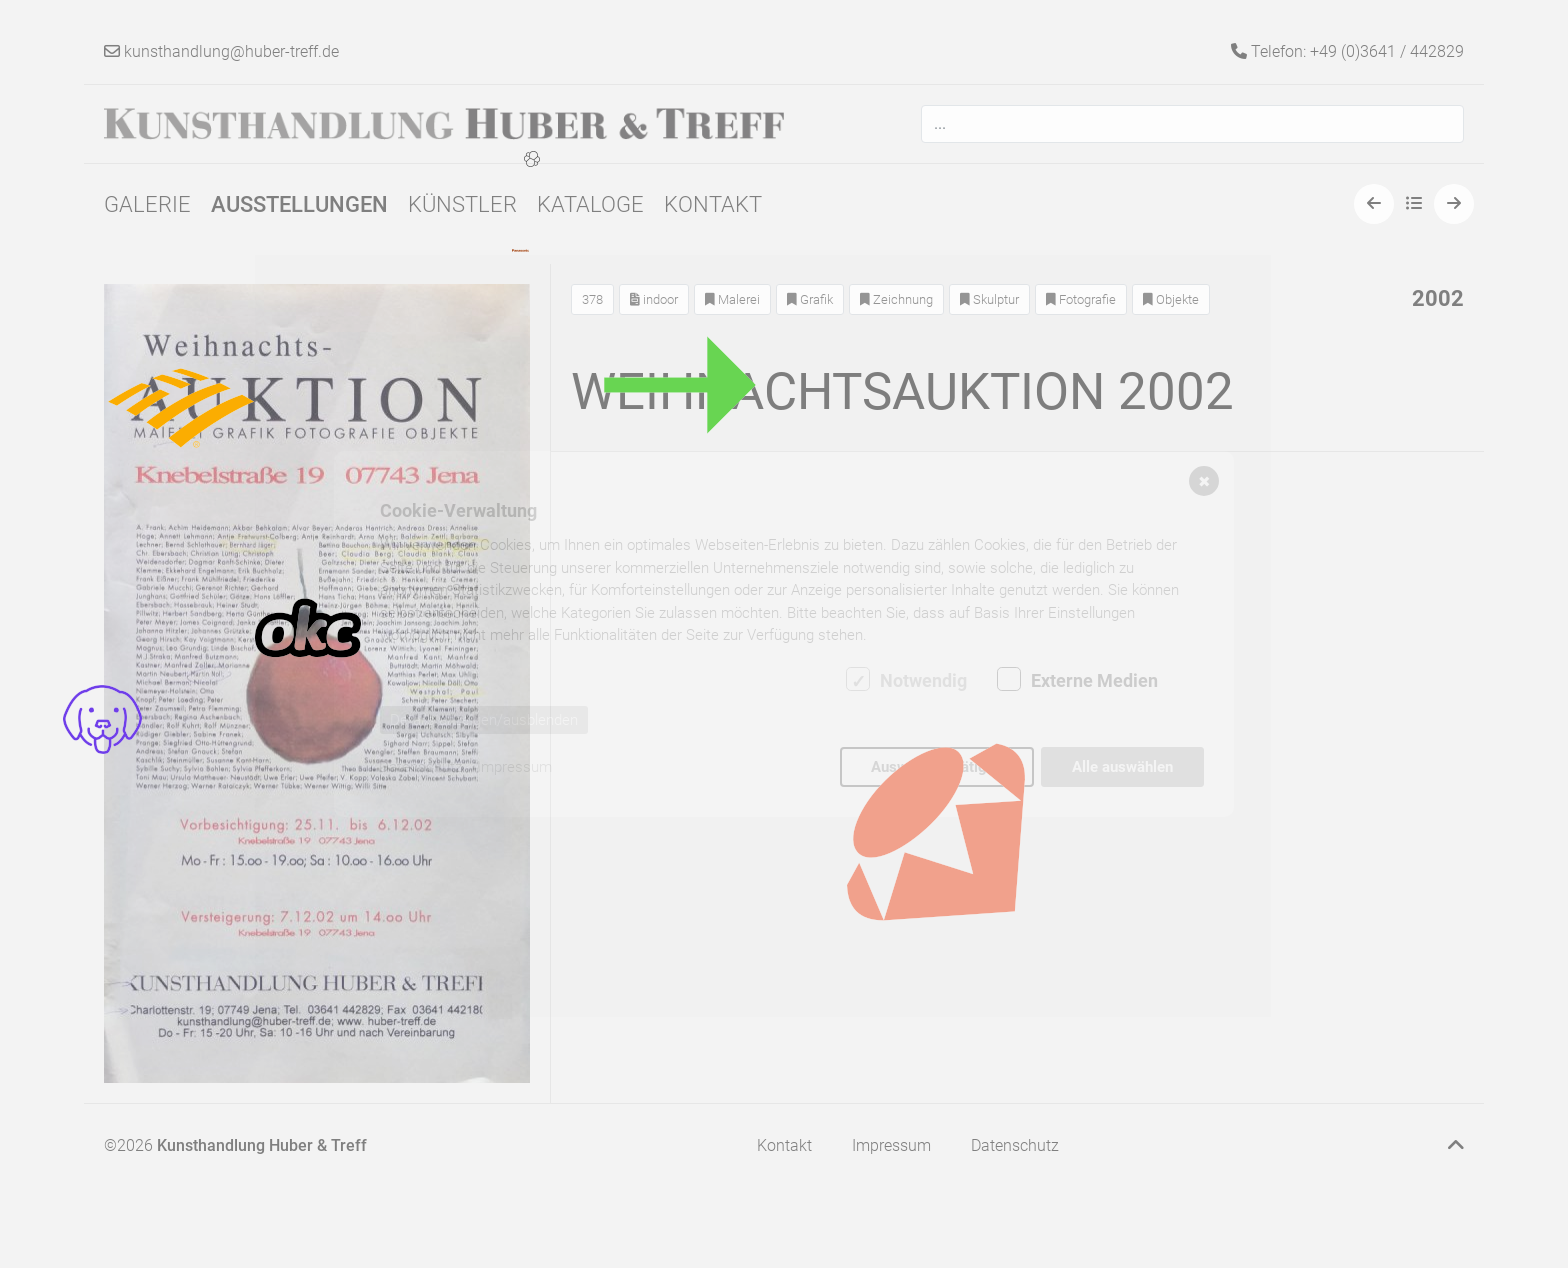  I want to click on open the OkCupid dating app, so click(308, 628).